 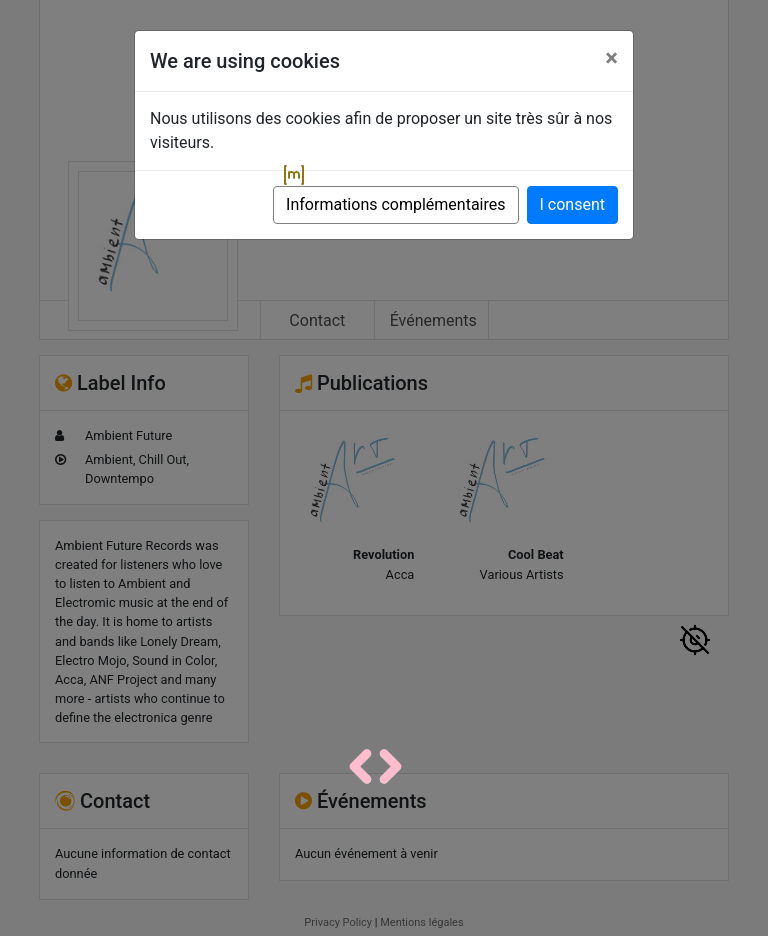 I want to click on location services disabled, so click(x=695, y=640).